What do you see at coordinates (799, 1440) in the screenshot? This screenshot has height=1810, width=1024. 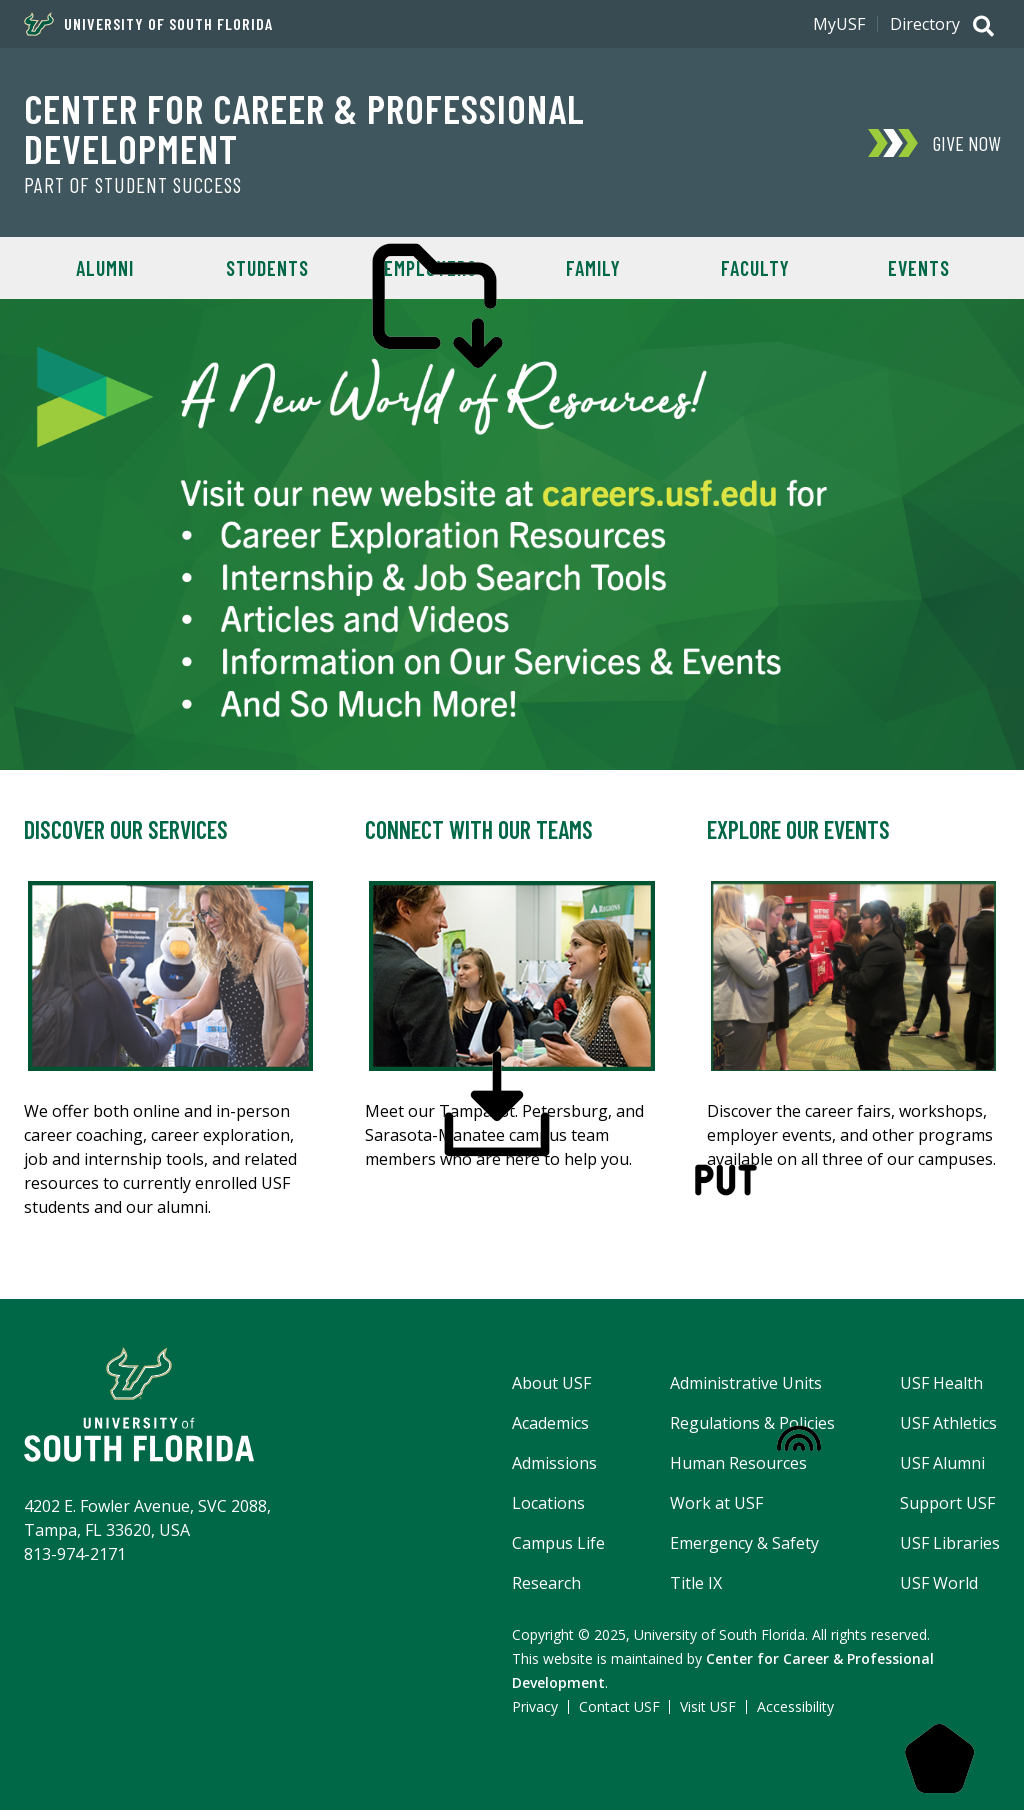 I see `indicates weather conditions showing a rainbow` at bounding box center [799, 1440].